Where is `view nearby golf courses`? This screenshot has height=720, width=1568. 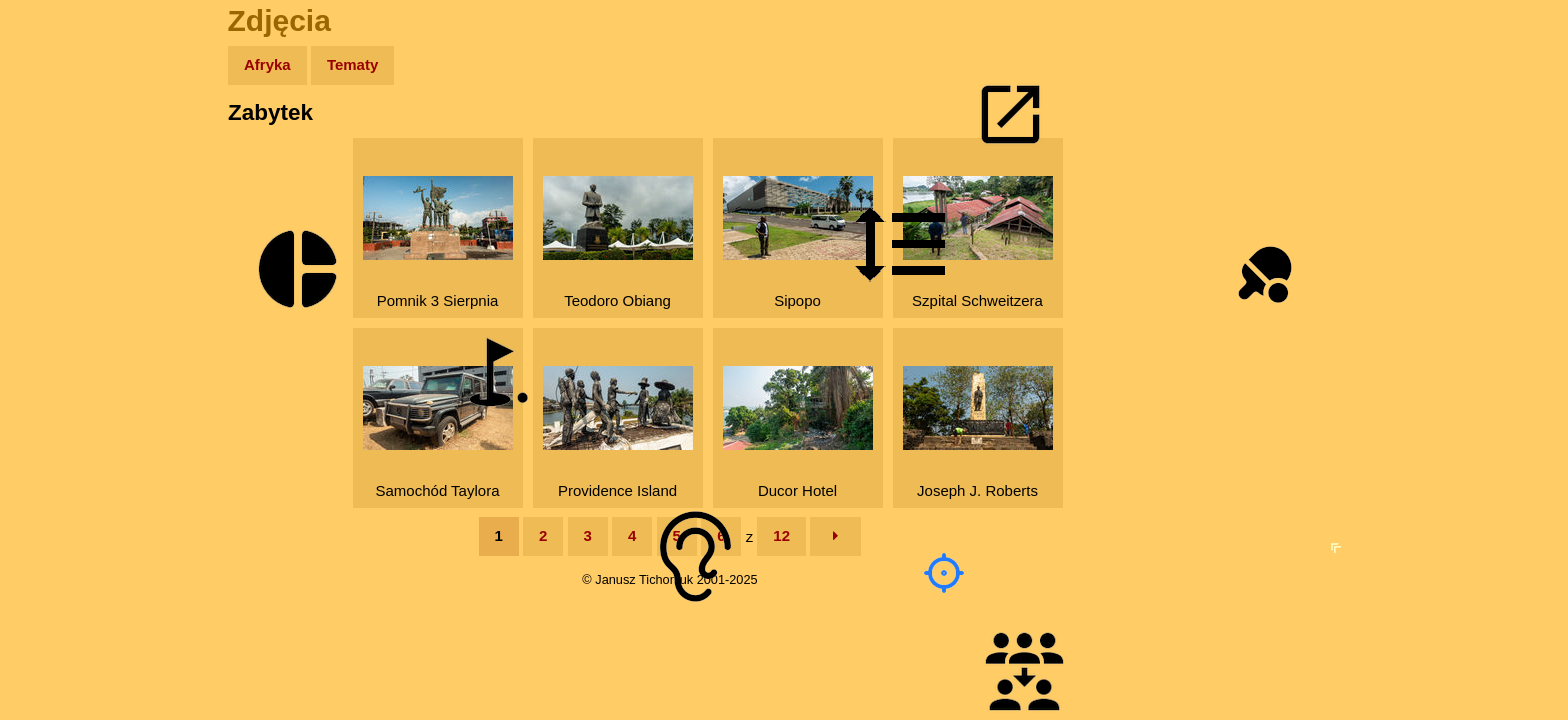 view nearby golf courses is located at coordinates (497, 372).